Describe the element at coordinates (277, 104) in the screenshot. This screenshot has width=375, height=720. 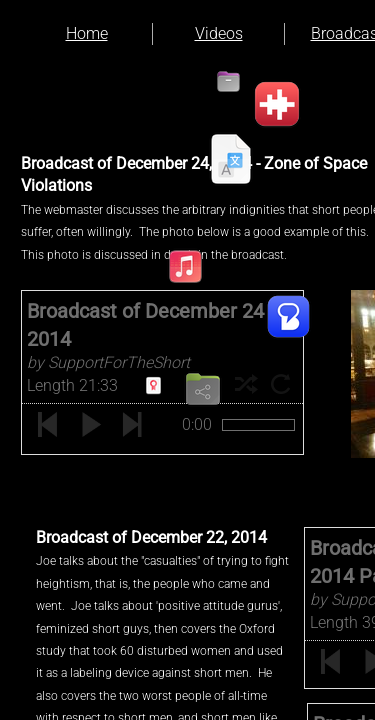
I see `open tenacity audio editor` at that location.